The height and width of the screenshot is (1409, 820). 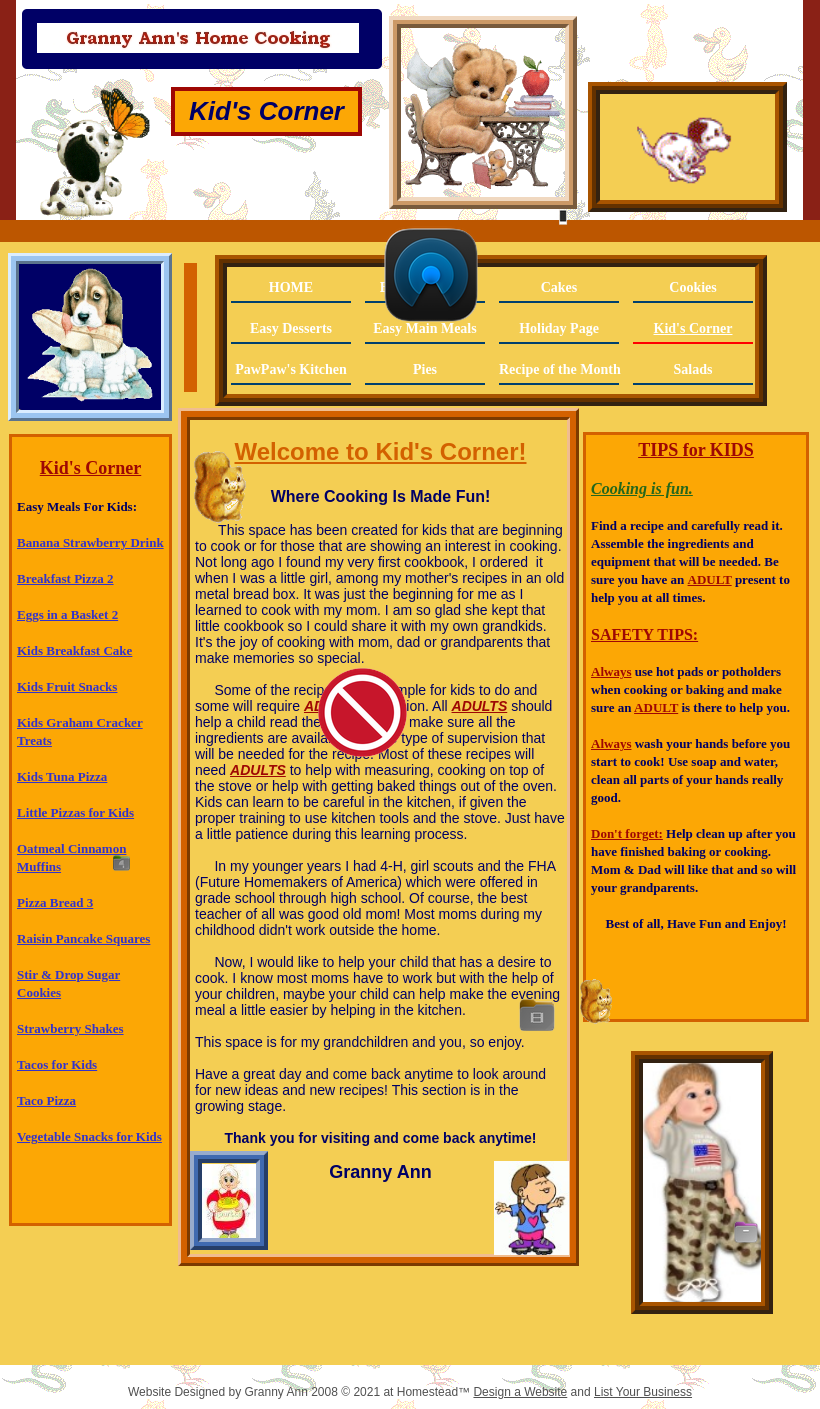 What do you see at coordinates (431, 275) in the screenshot?
I see `open airdrop to share files wirelessly` at bounding box center [431, 275].